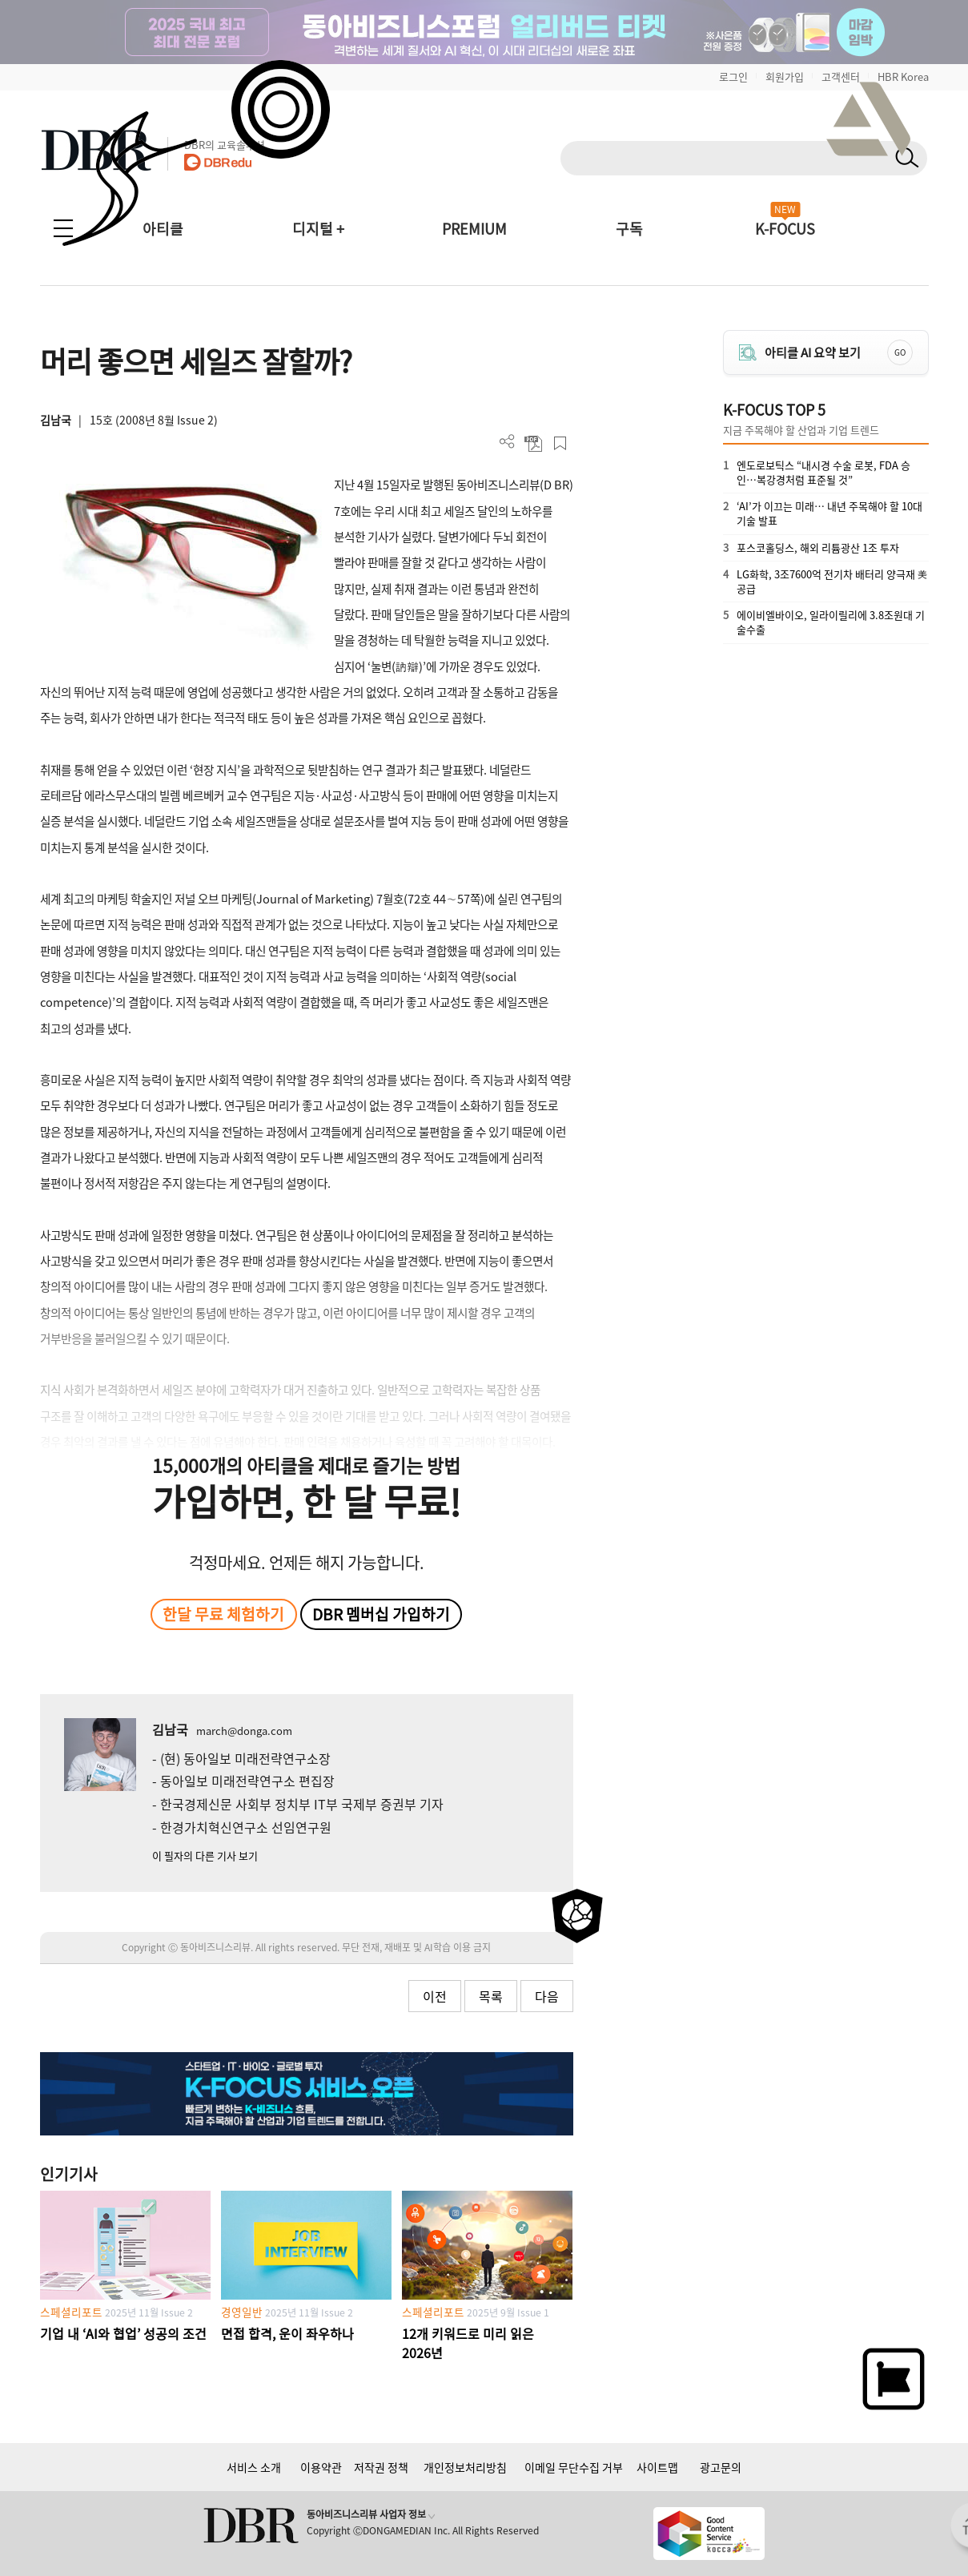 This screenshot has height=2576, width=968. I want to click on jsDelivr CDN service logo, so click(577, 1916).